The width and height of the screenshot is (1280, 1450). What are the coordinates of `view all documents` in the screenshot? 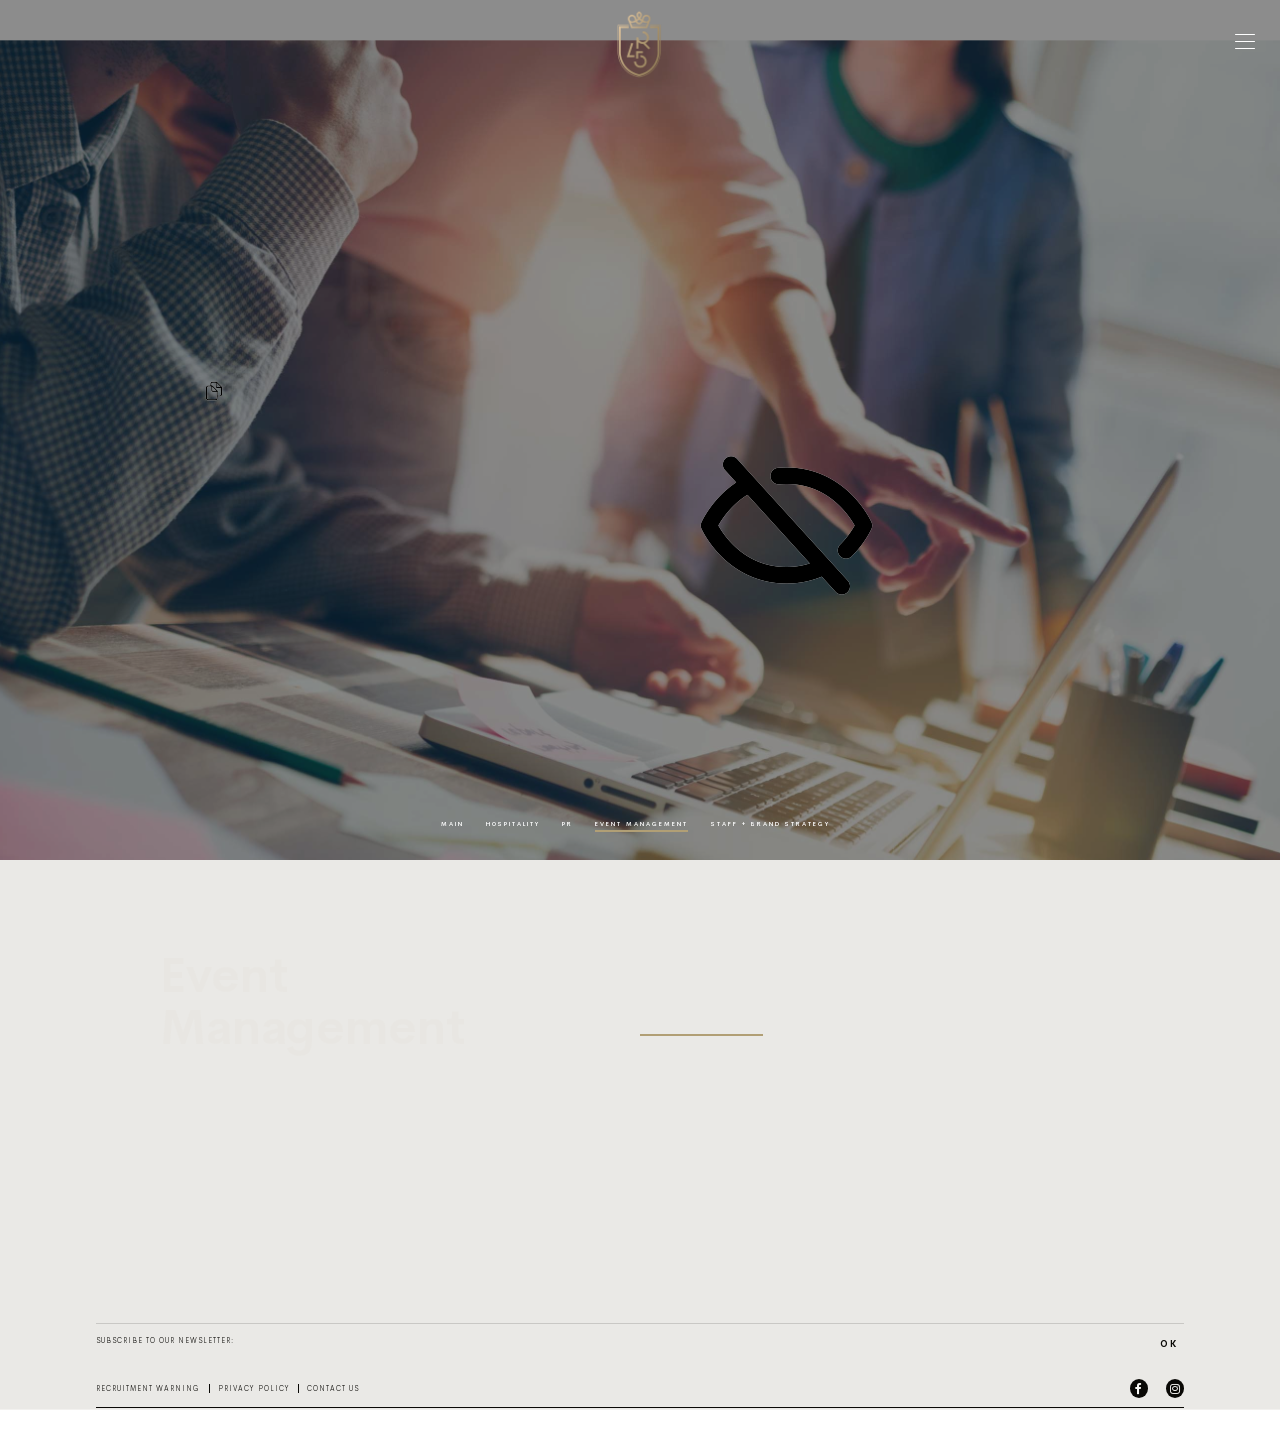 It's located at (214, 391).